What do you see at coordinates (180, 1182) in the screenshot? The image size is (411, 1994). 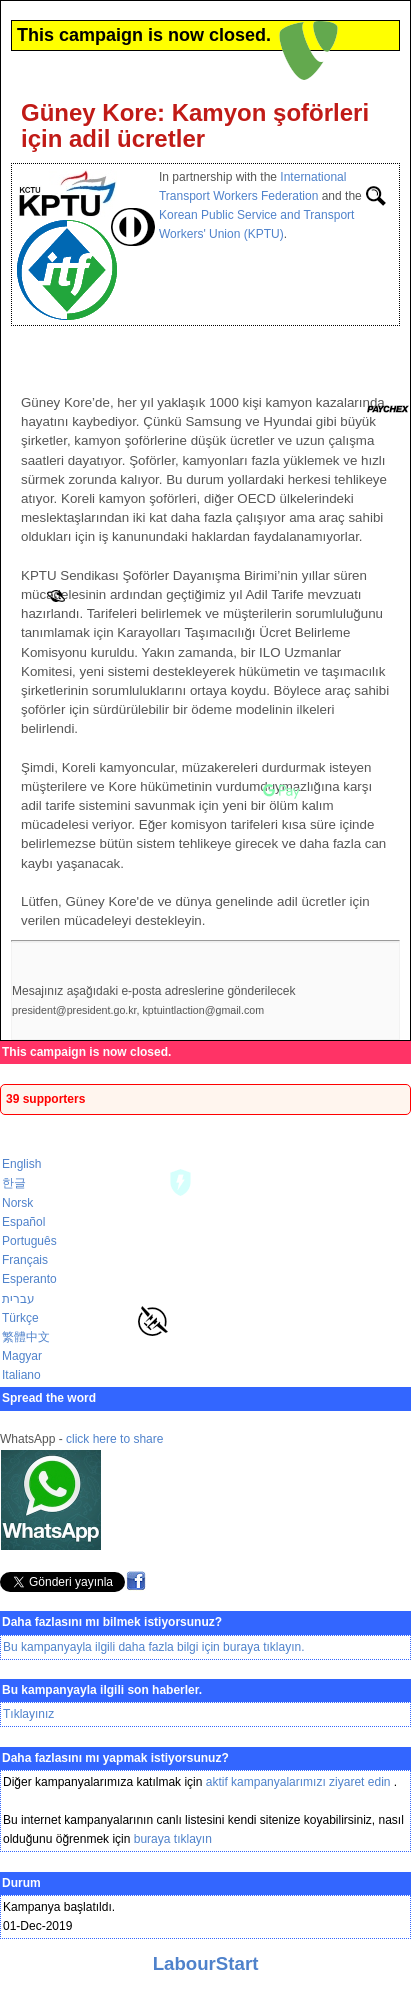 I see `socket security logo` at bounding box center [180, 1182].